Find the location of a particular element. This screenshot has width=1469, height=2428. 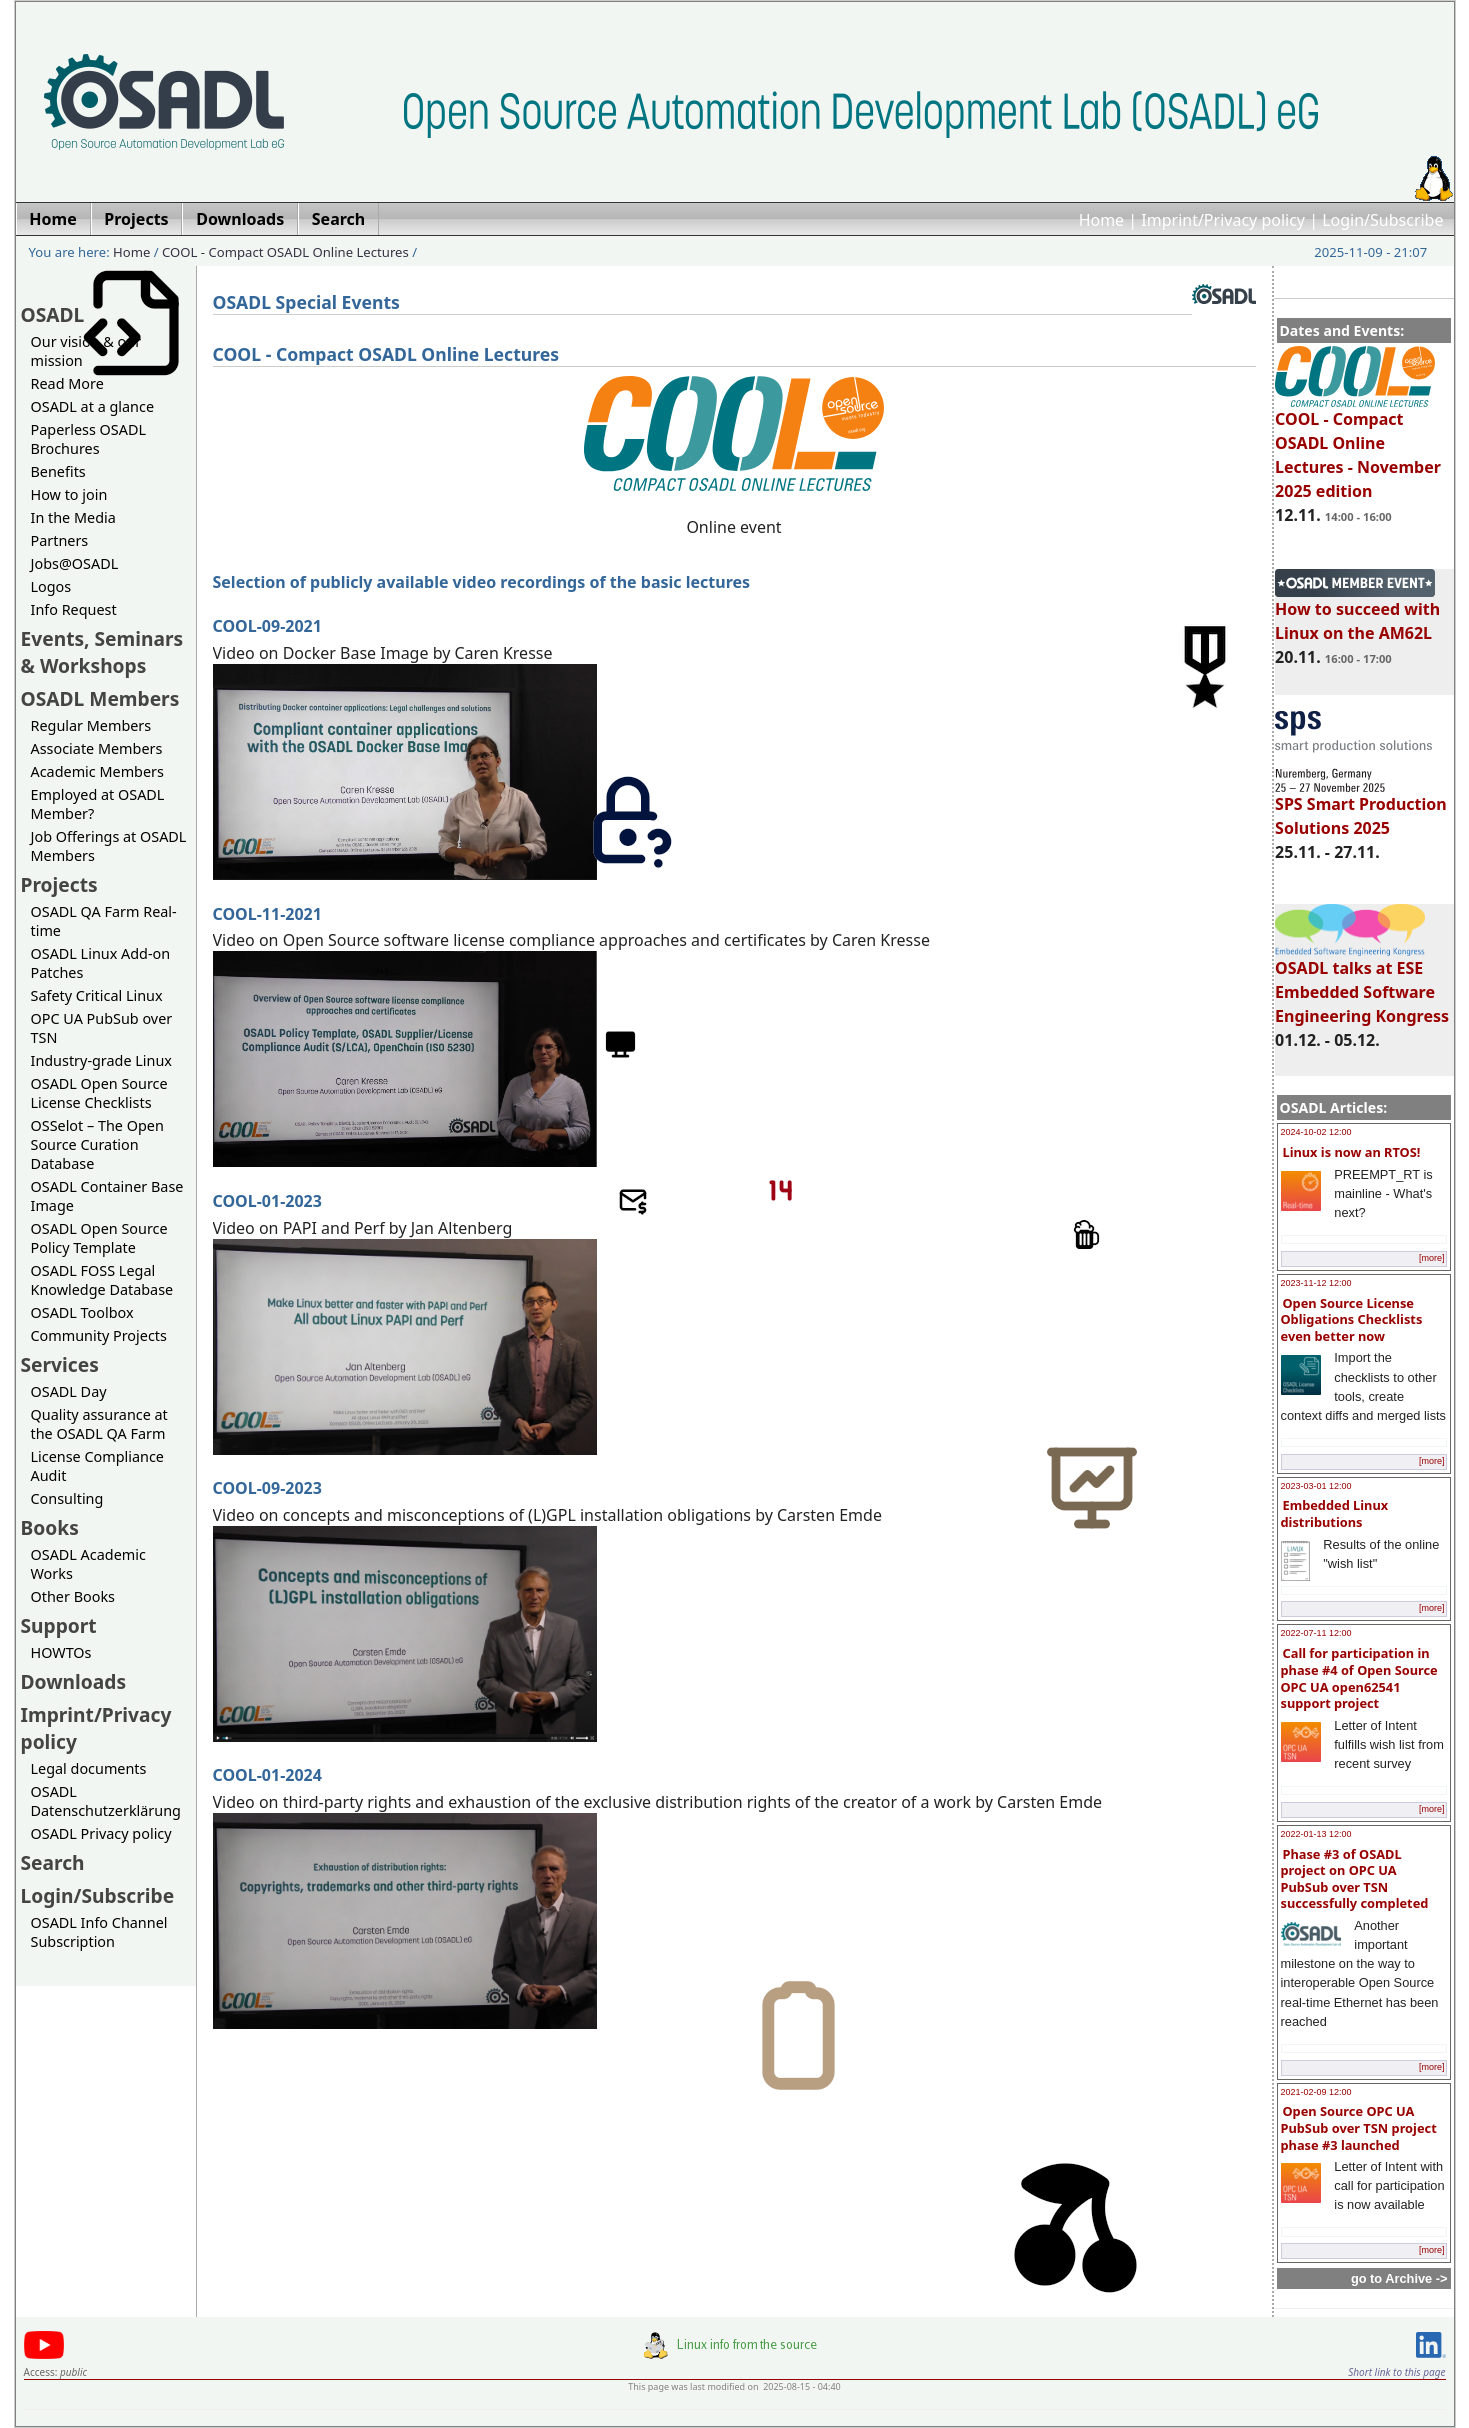

view source code file is located at coordinates (136, 323).